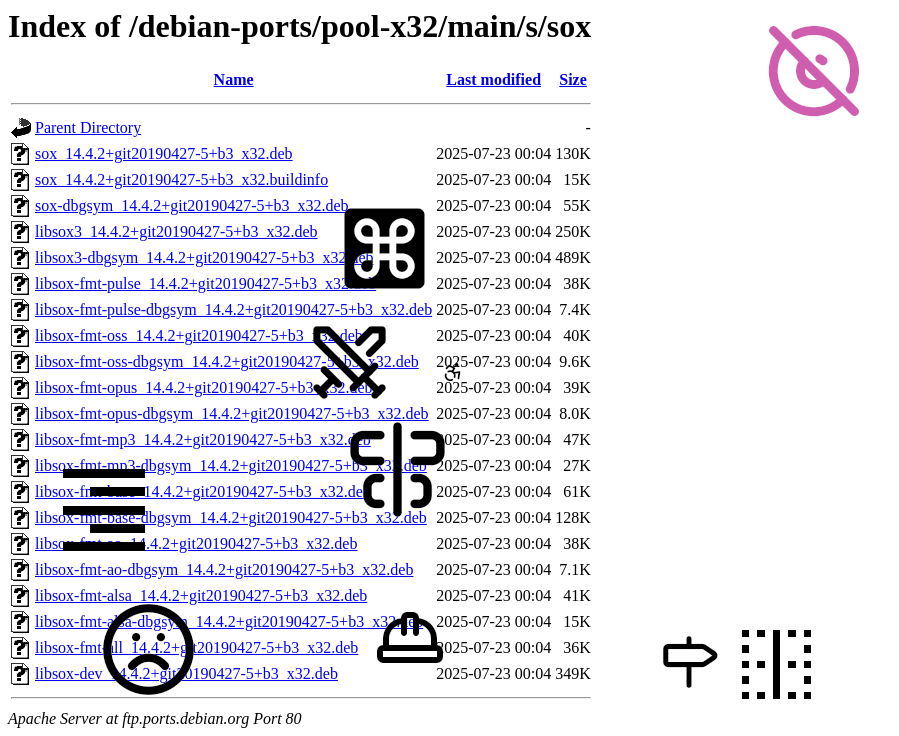 This screenshot has width=899, height=736. I want to click on command key modifier for keyboard shortcuts, so click(384, 248).